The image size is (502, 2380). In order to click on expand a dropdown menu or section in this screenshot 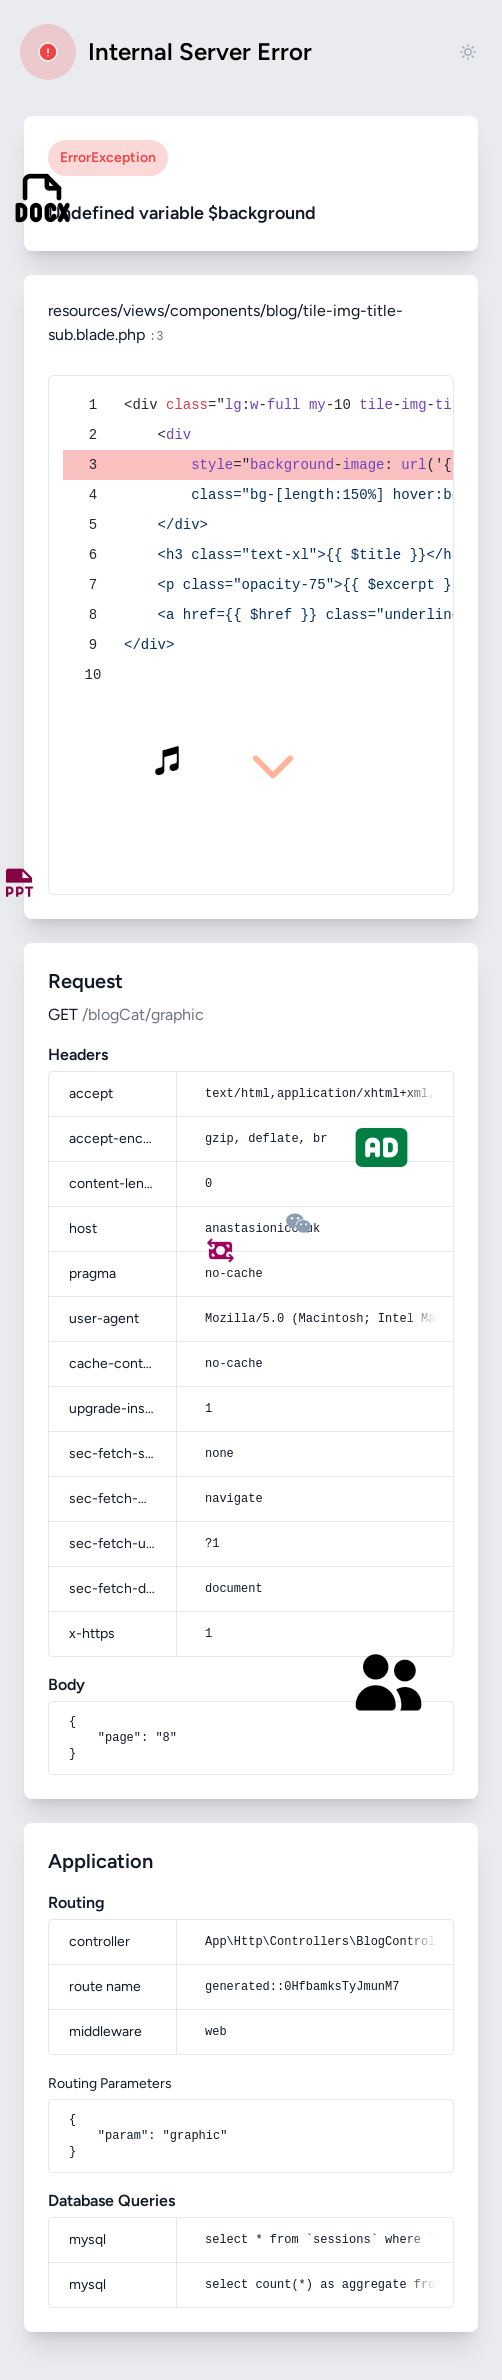, I will do `click(273, 764)`.